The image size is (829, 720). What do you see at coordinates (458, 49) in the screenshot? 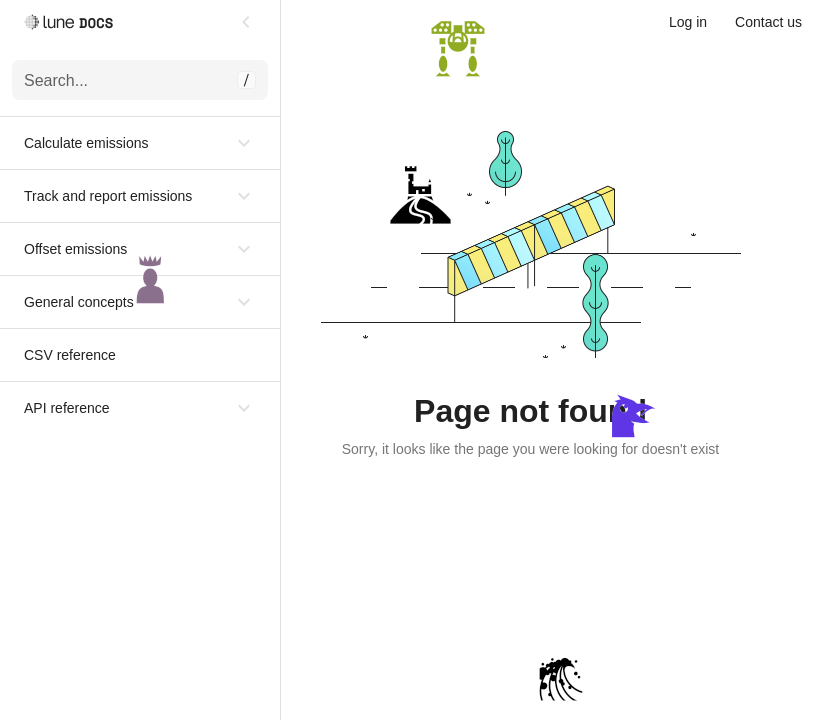
I see `select missile mech unit in game` at bounding box center [458, 49].